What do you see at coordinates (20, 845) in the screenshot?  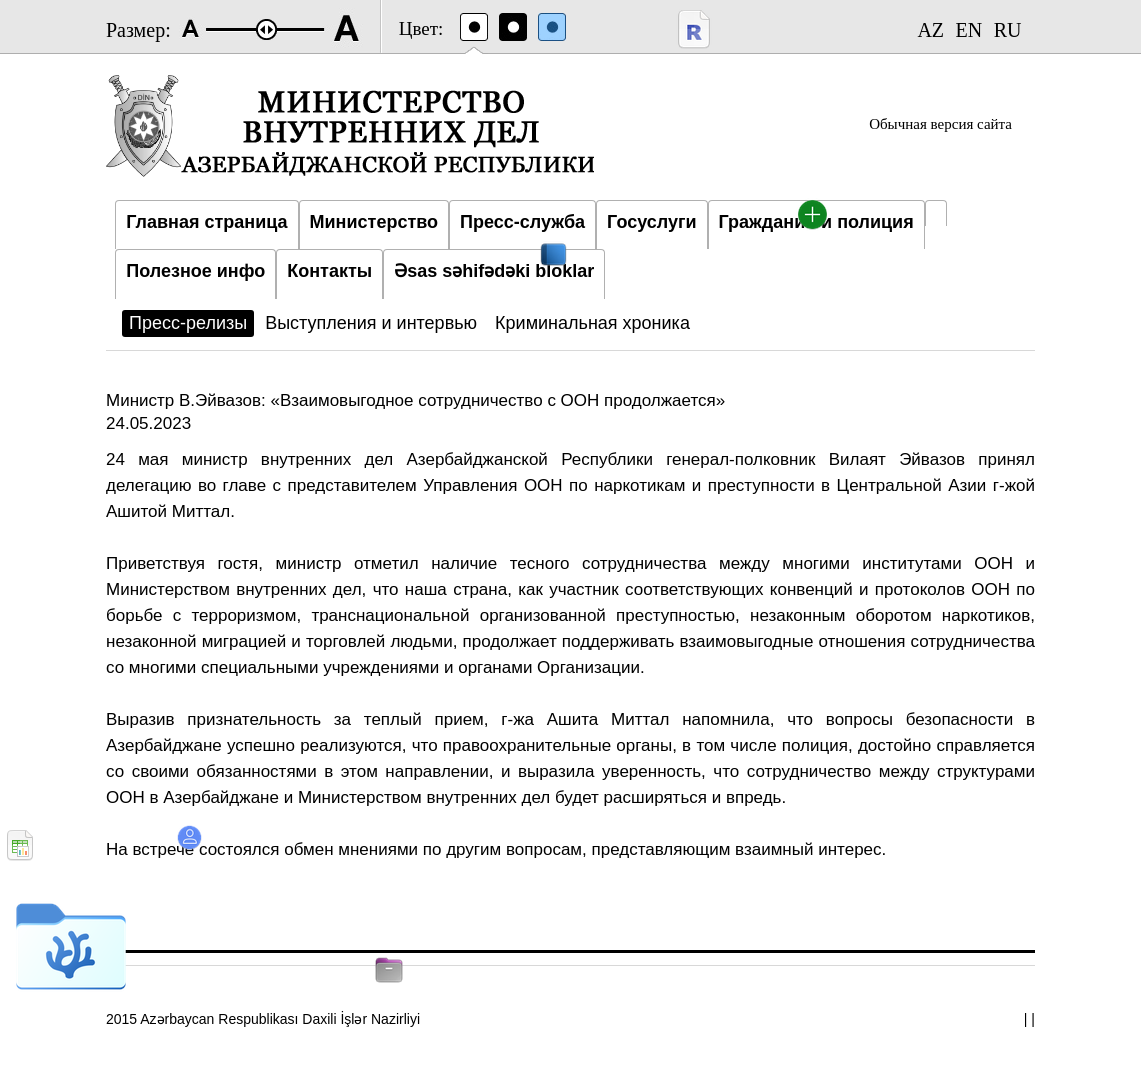 I see `open a spreadsheet file` at bounding box center [20, 845].